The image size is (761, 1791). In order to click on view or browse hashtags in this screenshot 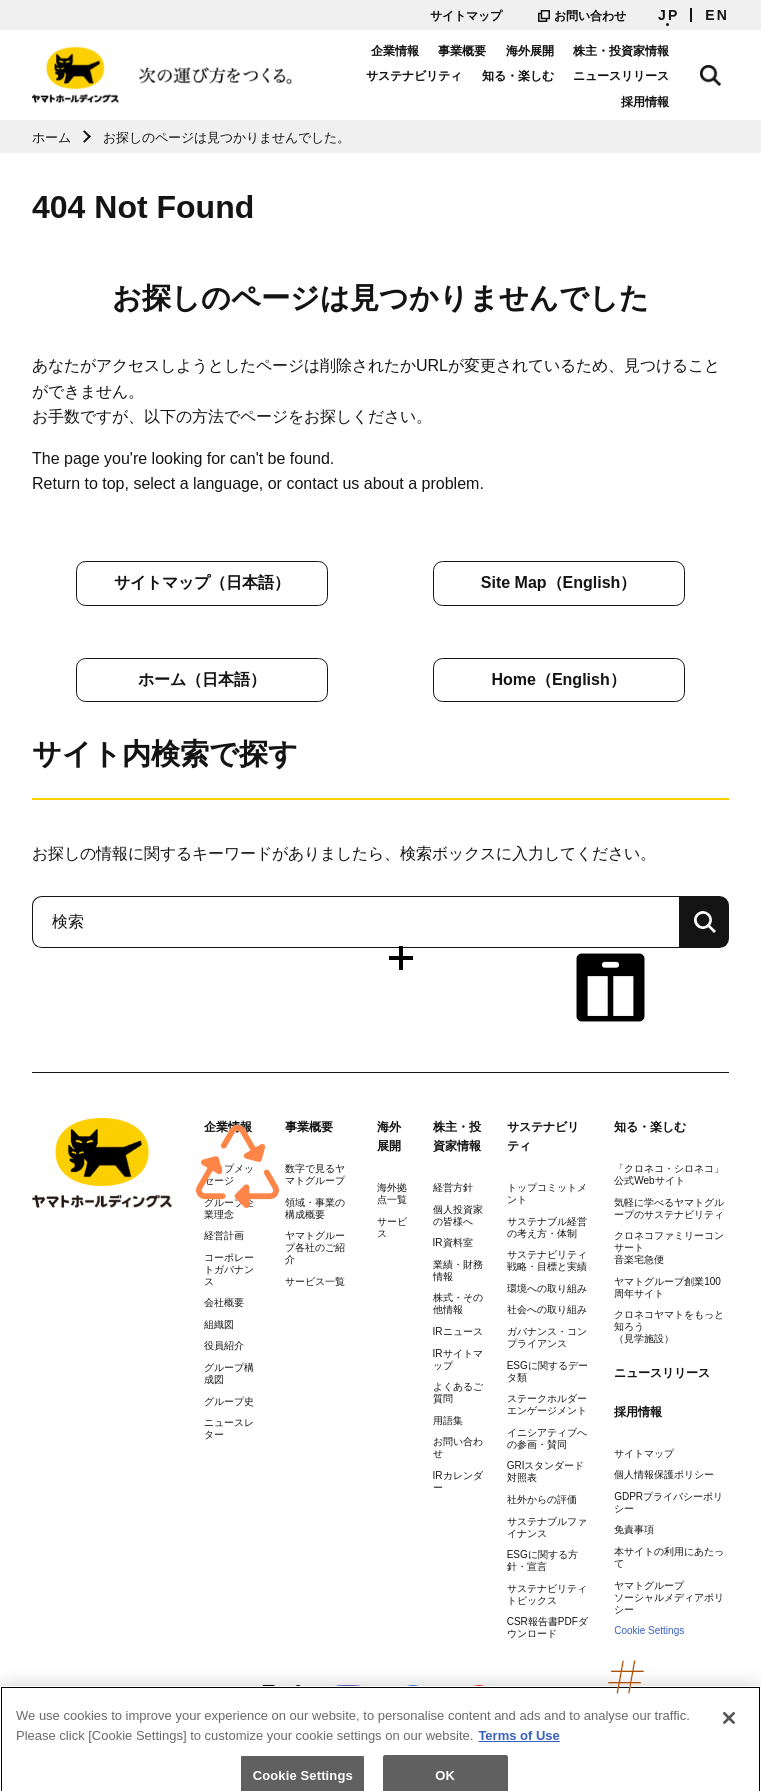, I will do `click(626, 1677)`.